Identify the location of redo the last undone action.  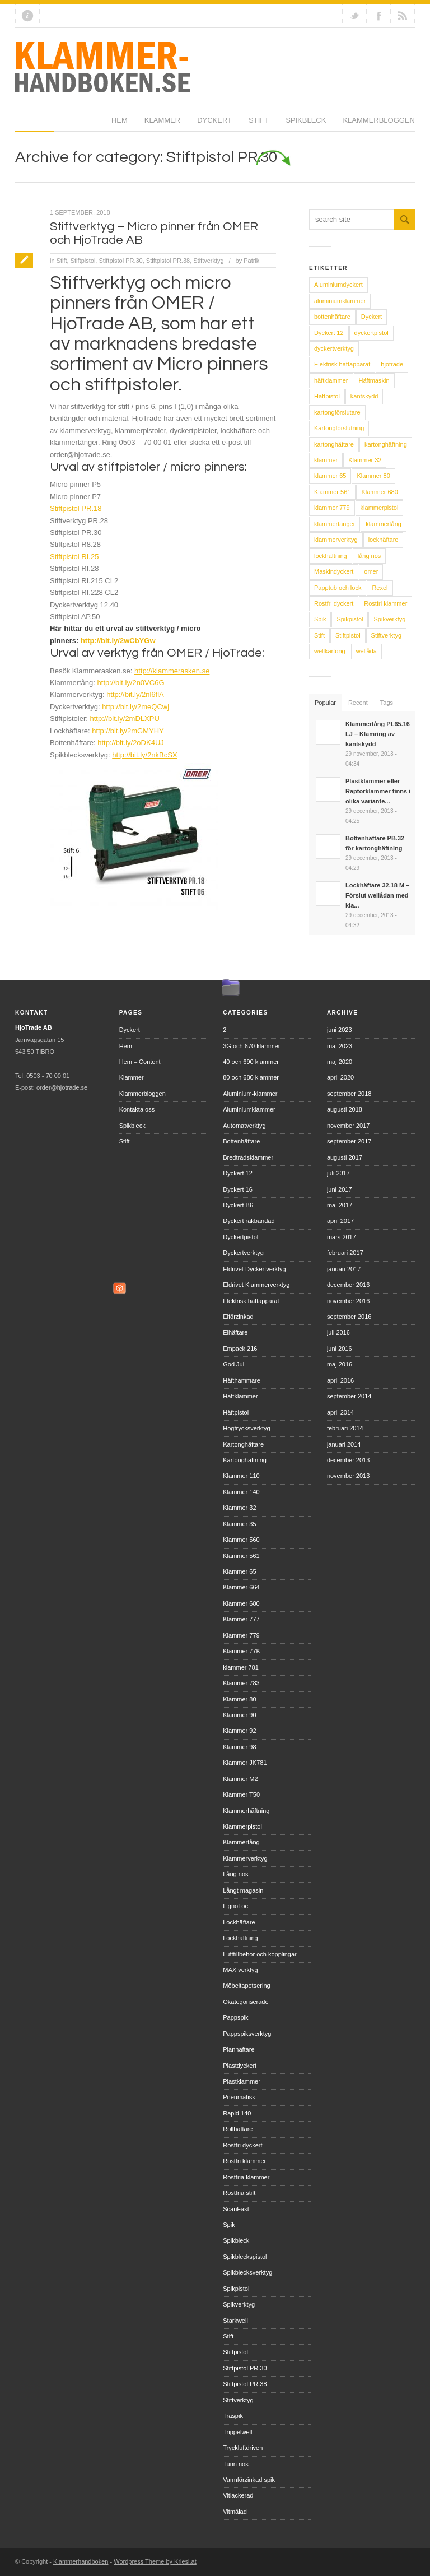
(273, 157).